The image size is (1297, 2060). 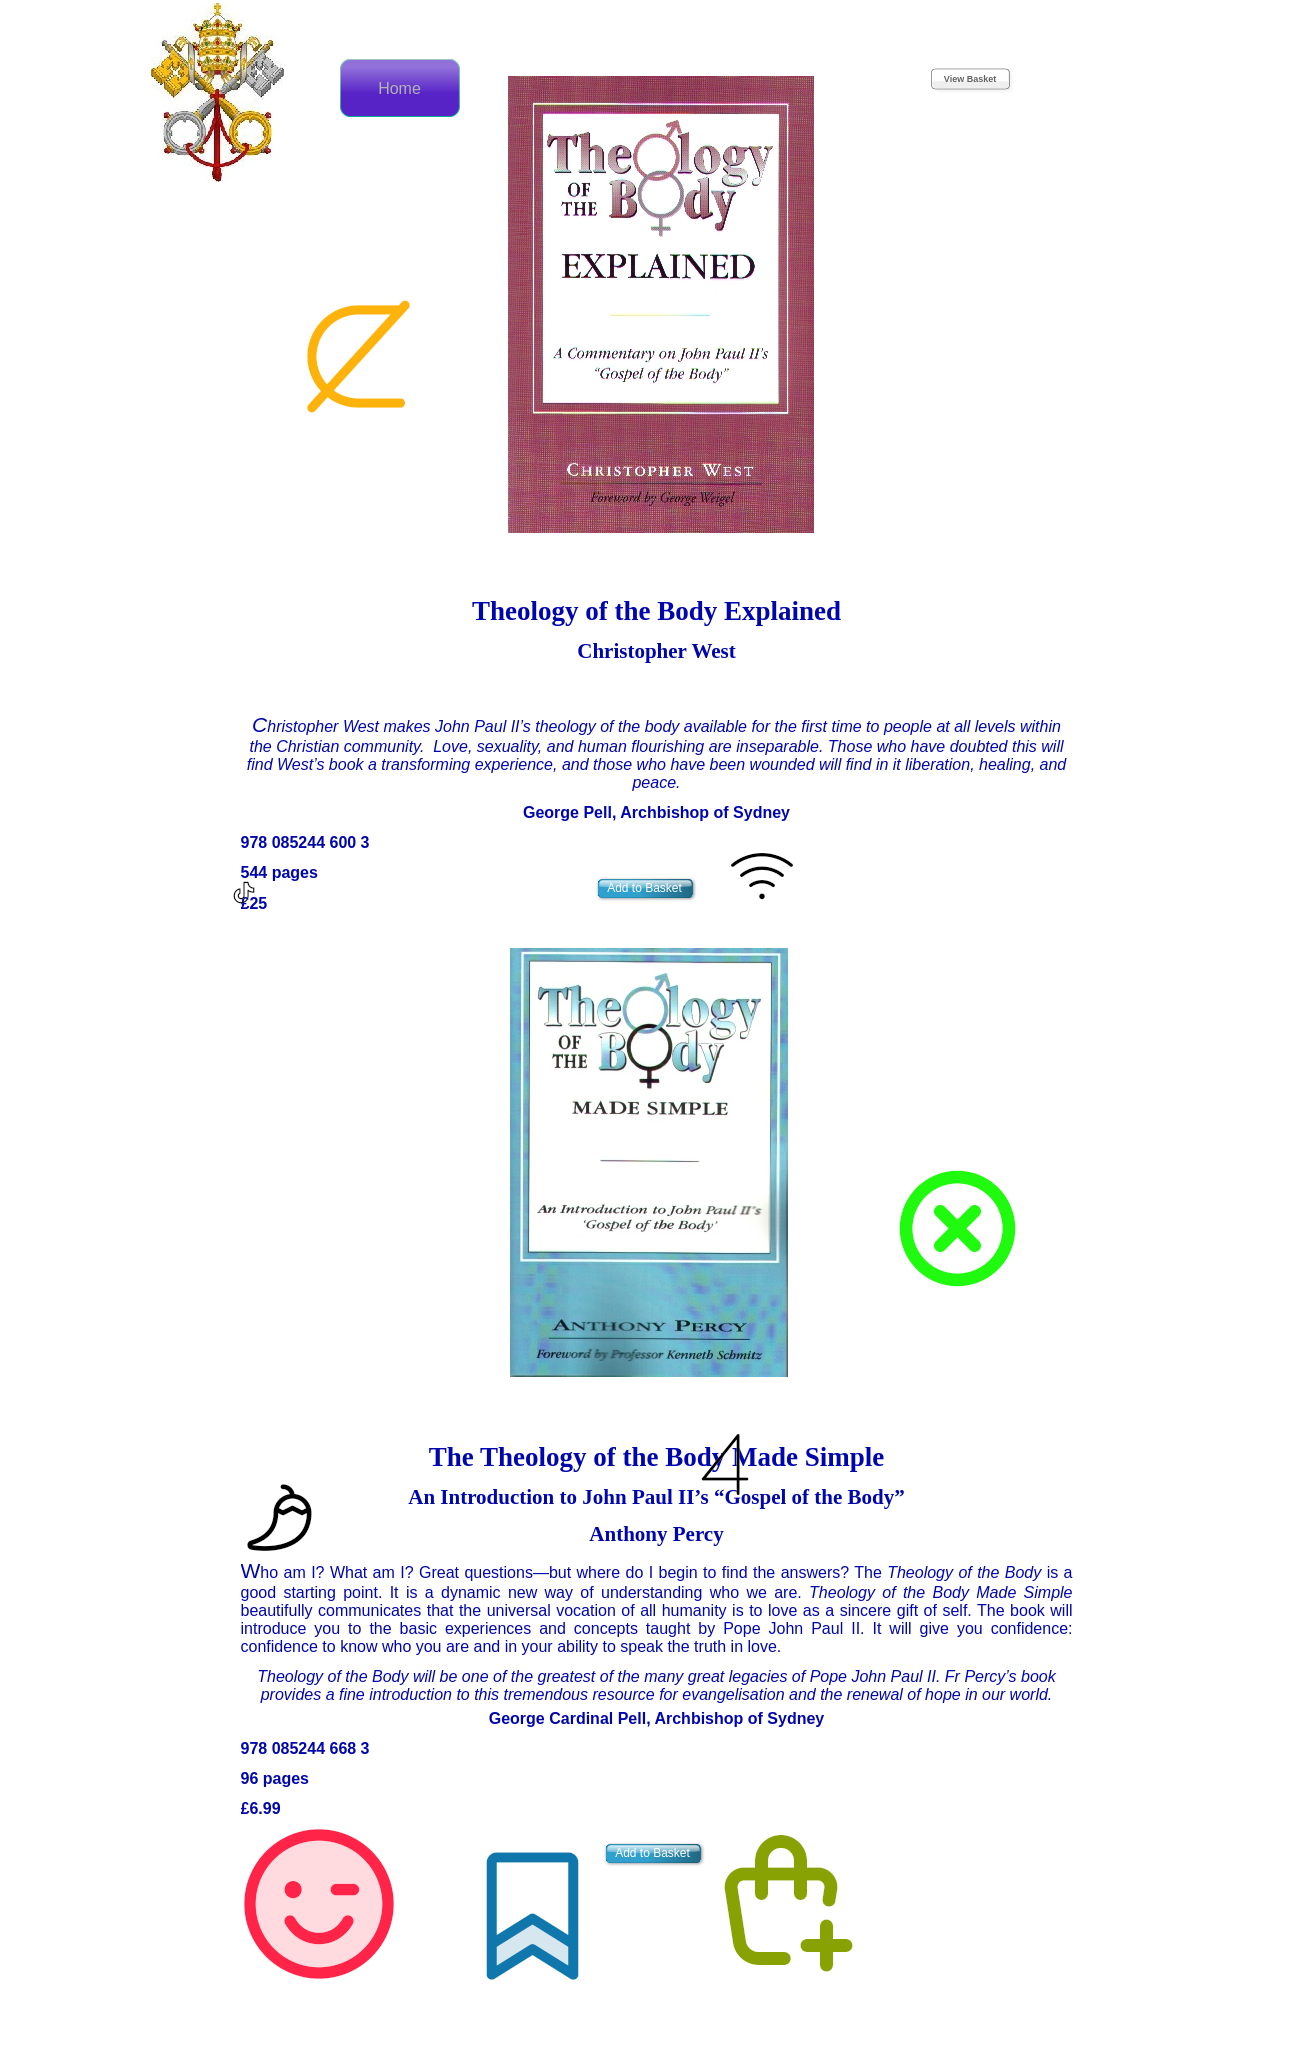 I want to click on indicates step four in a sequence or process, so click(x=726, y=1464).